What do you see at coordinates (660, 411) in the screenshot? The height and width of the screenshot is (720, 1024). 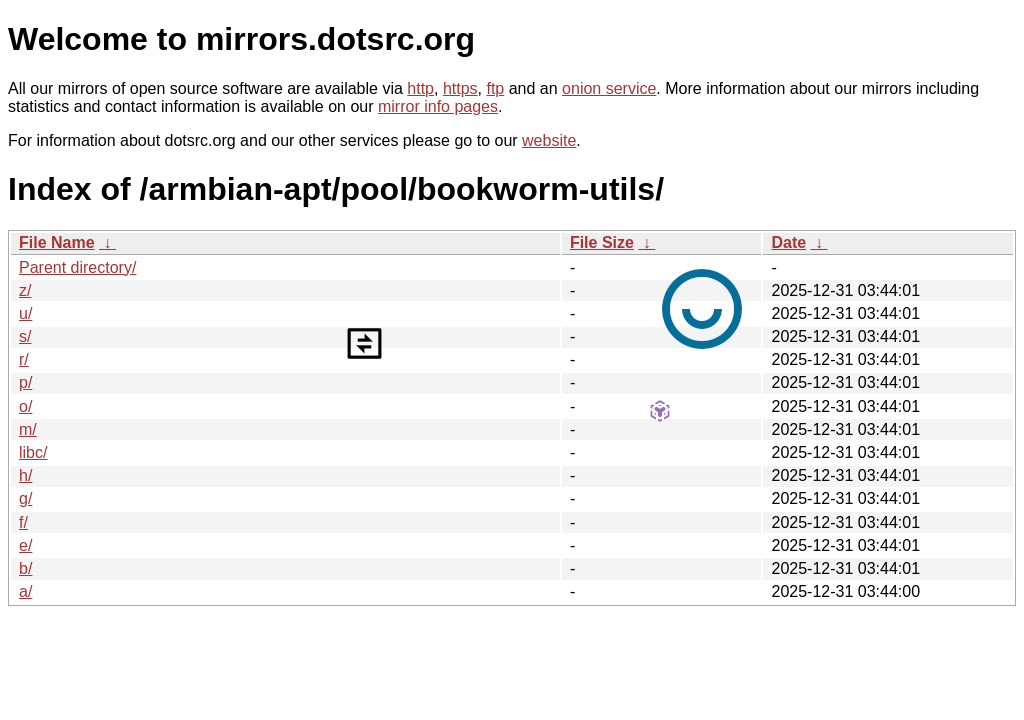 I see `binance coin (bnb) cryptocurrency logo` at bounding box center [660, 411].